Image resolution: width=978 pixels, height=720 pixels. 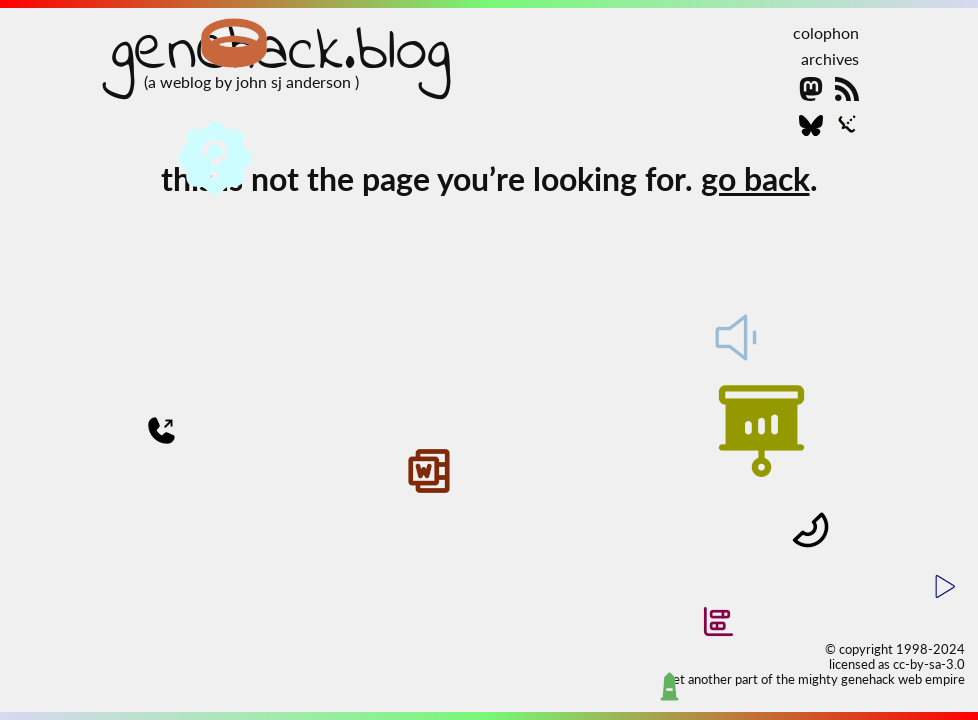 I want to click on indicates a ring or jewelry item, so click(x=234, y=43).